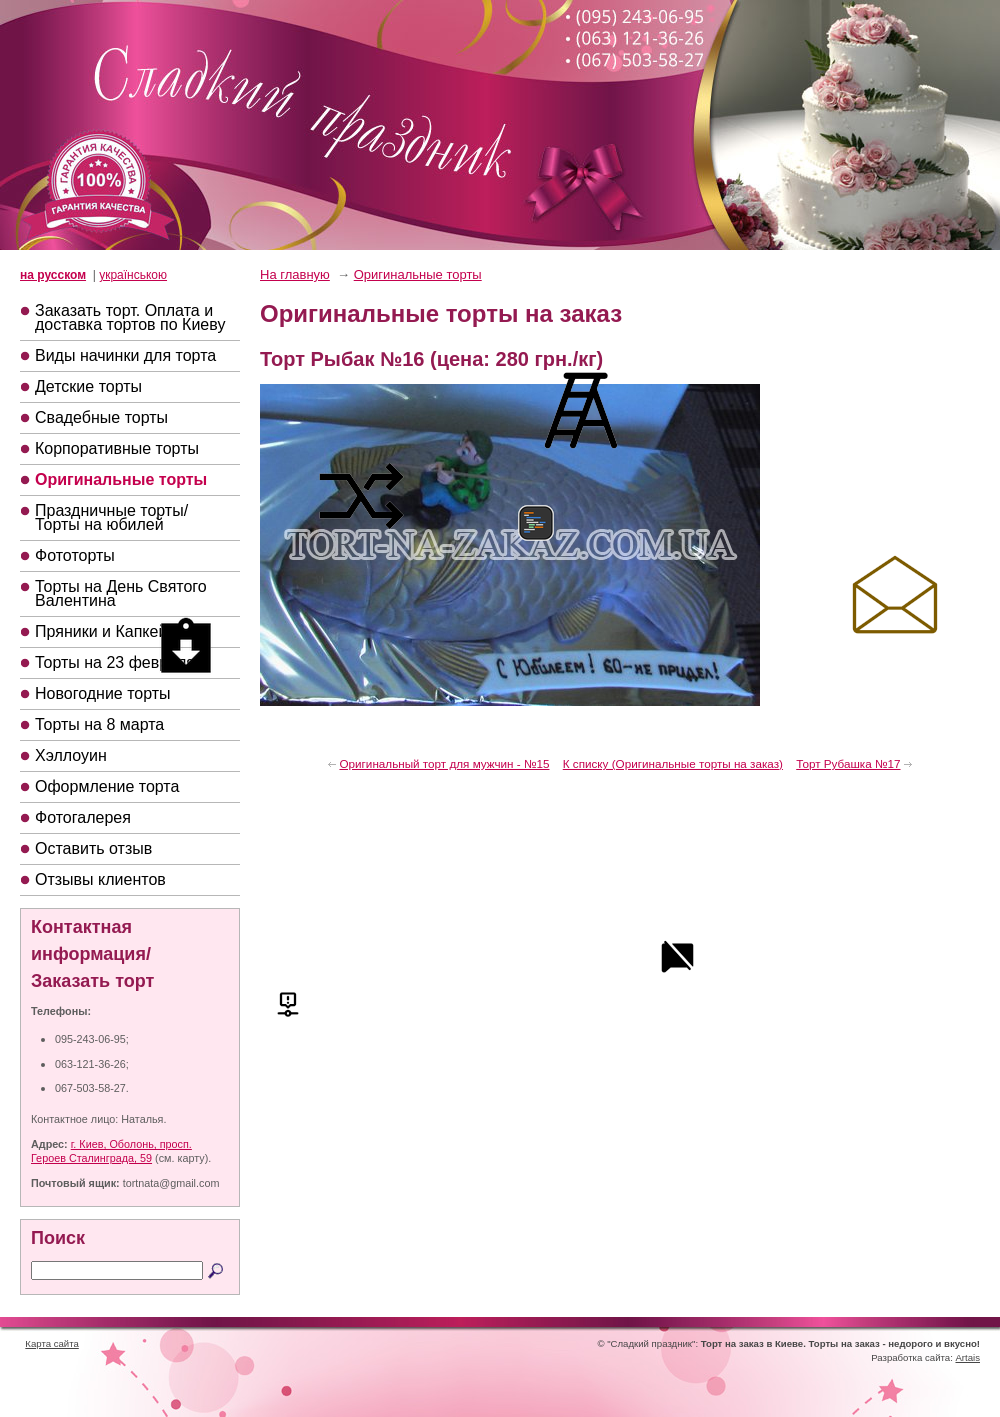 The image size is (1000, 1417). What do you see at coordinates (536, 523) in the screenshot?
I see `open software development tools` at bounding box center [536, 523].